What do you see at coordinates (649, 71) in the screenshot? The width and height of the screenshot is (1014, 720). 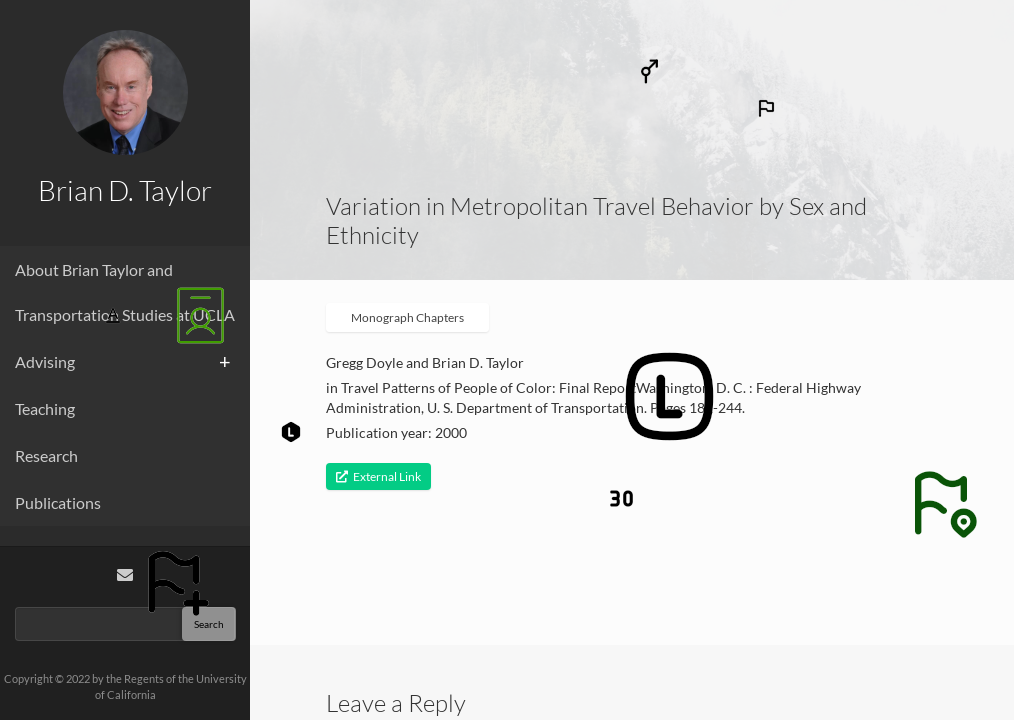 I see `take the last right exit at the roundabout` at bounding box center [649, 71].